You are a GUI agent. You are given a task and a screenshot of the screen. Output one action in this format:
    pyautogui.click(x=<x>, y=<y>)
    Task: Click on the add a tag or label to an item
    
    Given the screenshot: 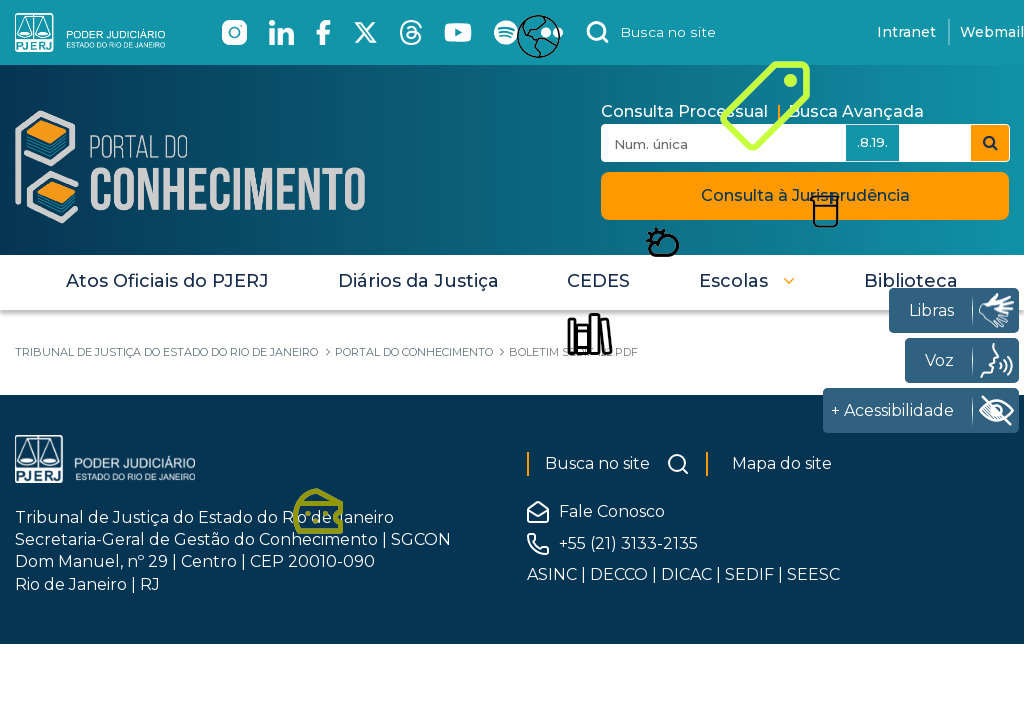 What is the action you would take?
    pyautogui.click(x=765, y=106)
    